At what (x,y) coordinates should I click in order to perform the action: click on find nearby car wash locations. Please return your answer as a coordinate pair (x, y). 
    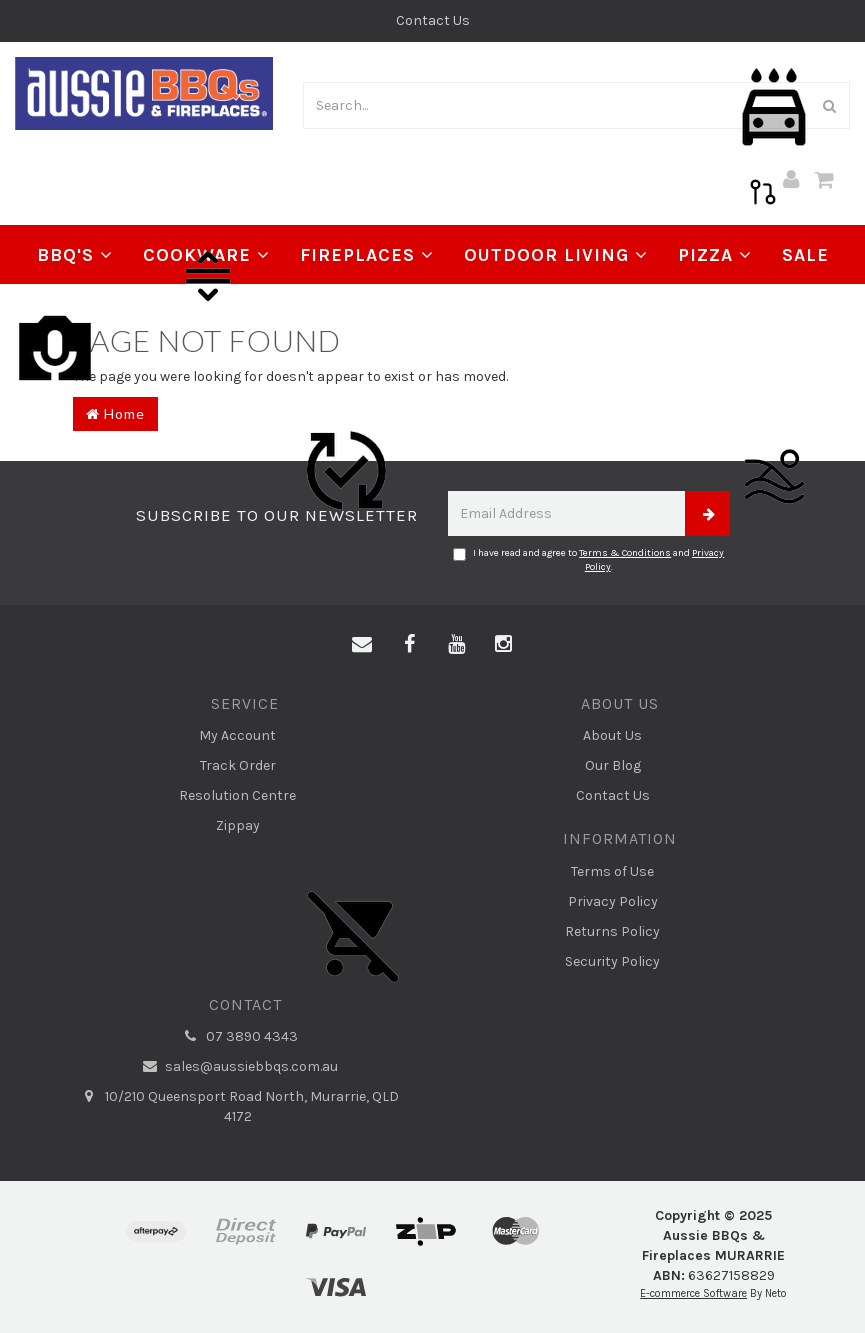
    Looking at the image, I should click on (774, 107).